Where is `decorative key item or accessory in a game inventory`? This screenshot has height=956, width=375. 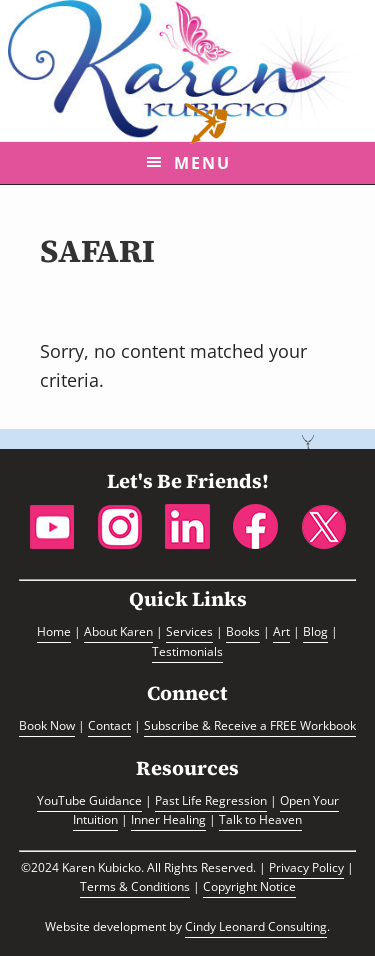
decorative key item or accessory in a game inventory is located at coordinates (308, 442).